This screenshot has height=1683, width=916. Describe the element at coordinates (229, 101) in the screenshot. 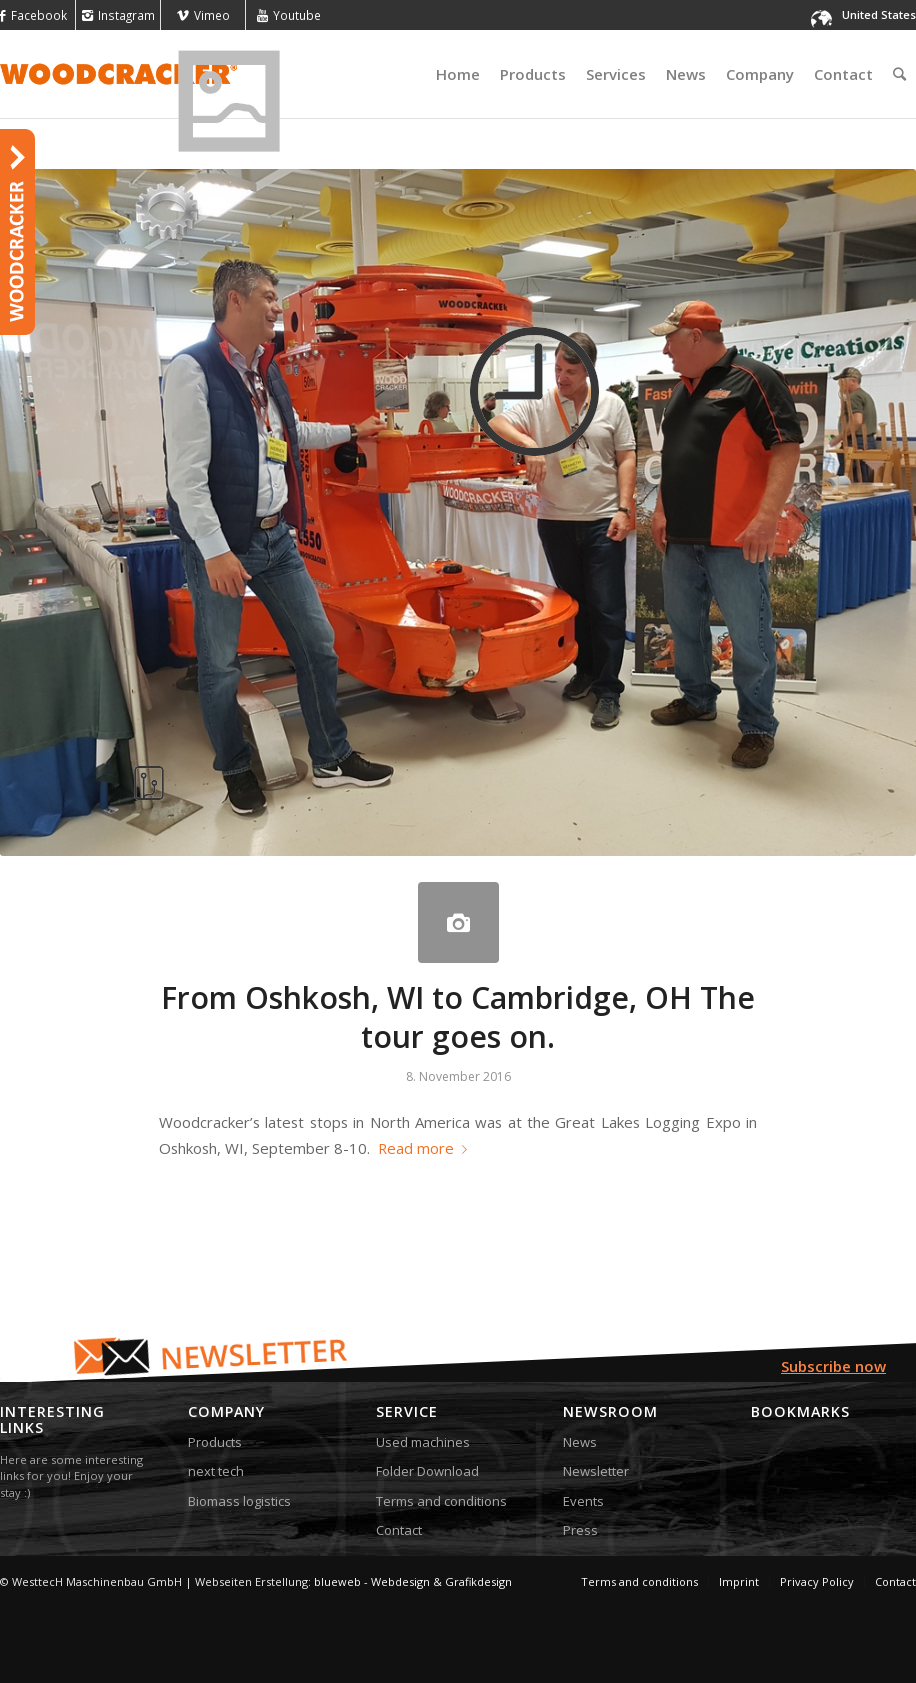

I see `generic image file type indicator` at that location.